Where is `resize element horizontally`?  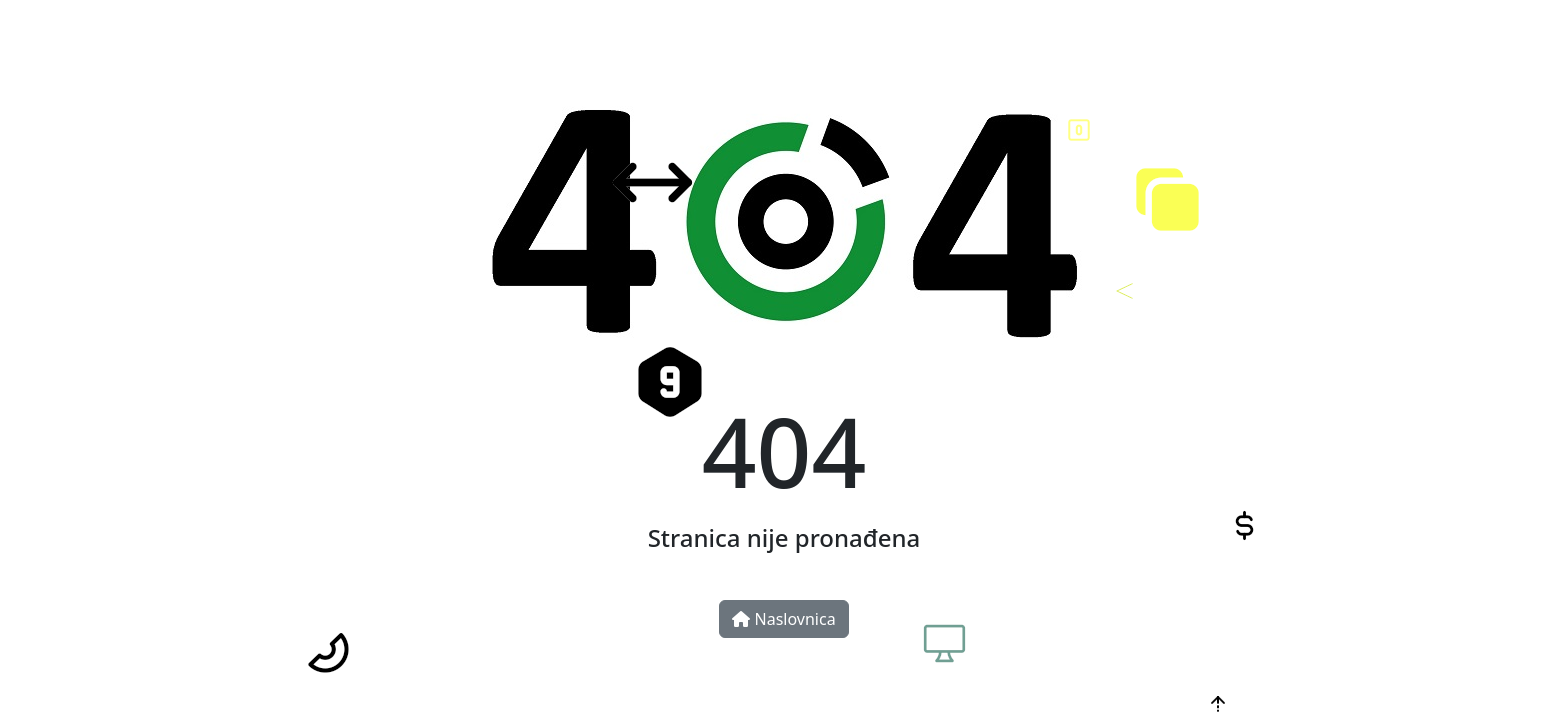 resize element horizontally is located at coordinates (652, 182).